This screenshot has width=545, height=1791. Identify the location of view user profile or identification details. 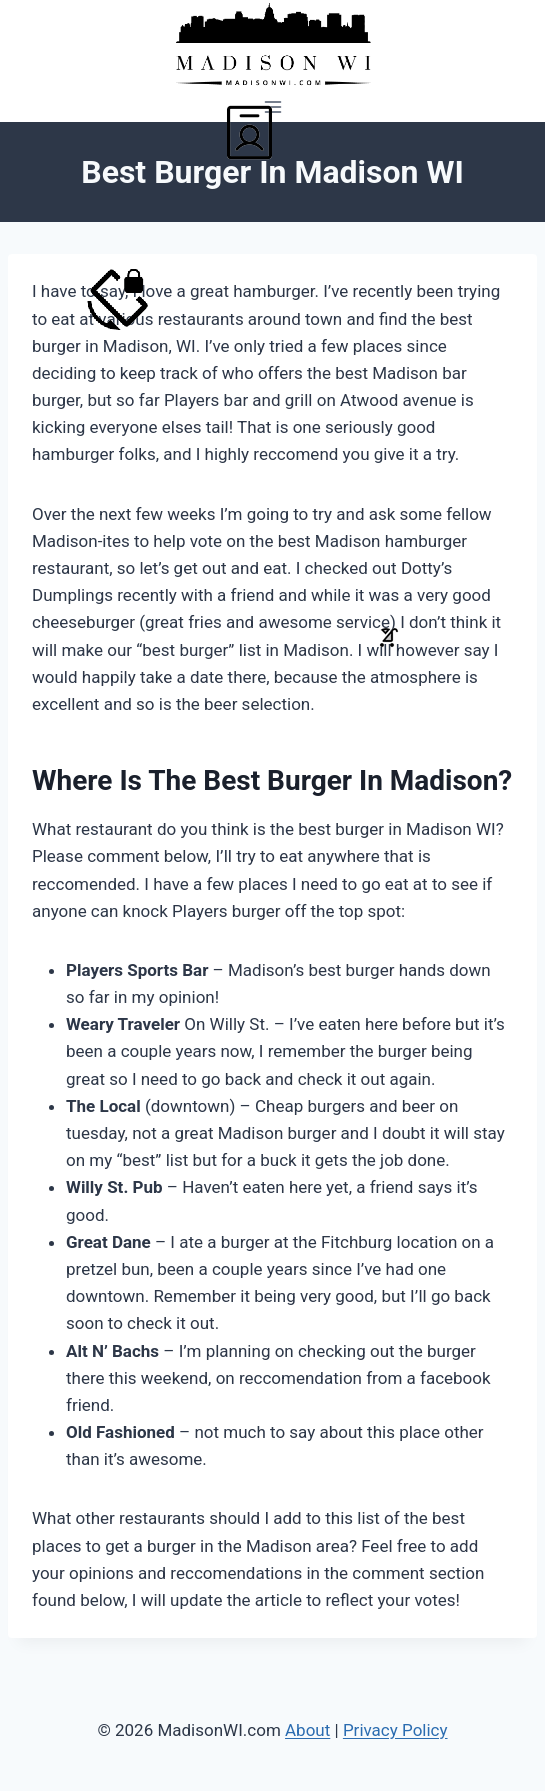
(249, 132).